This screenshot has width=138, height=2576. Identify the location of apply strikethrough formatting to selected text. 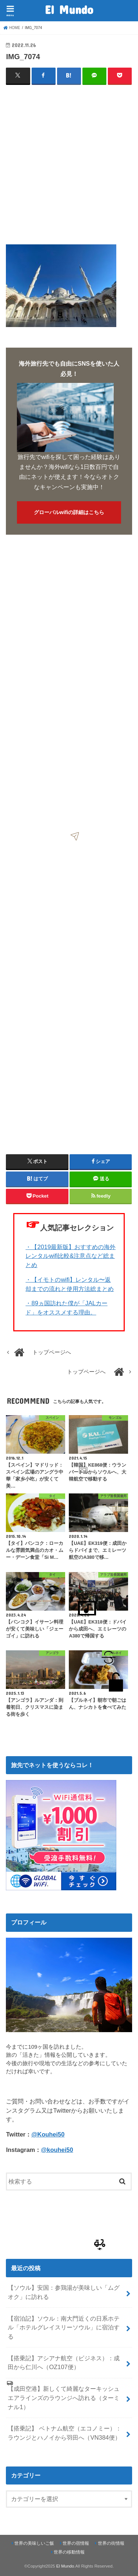
(109, 1657).